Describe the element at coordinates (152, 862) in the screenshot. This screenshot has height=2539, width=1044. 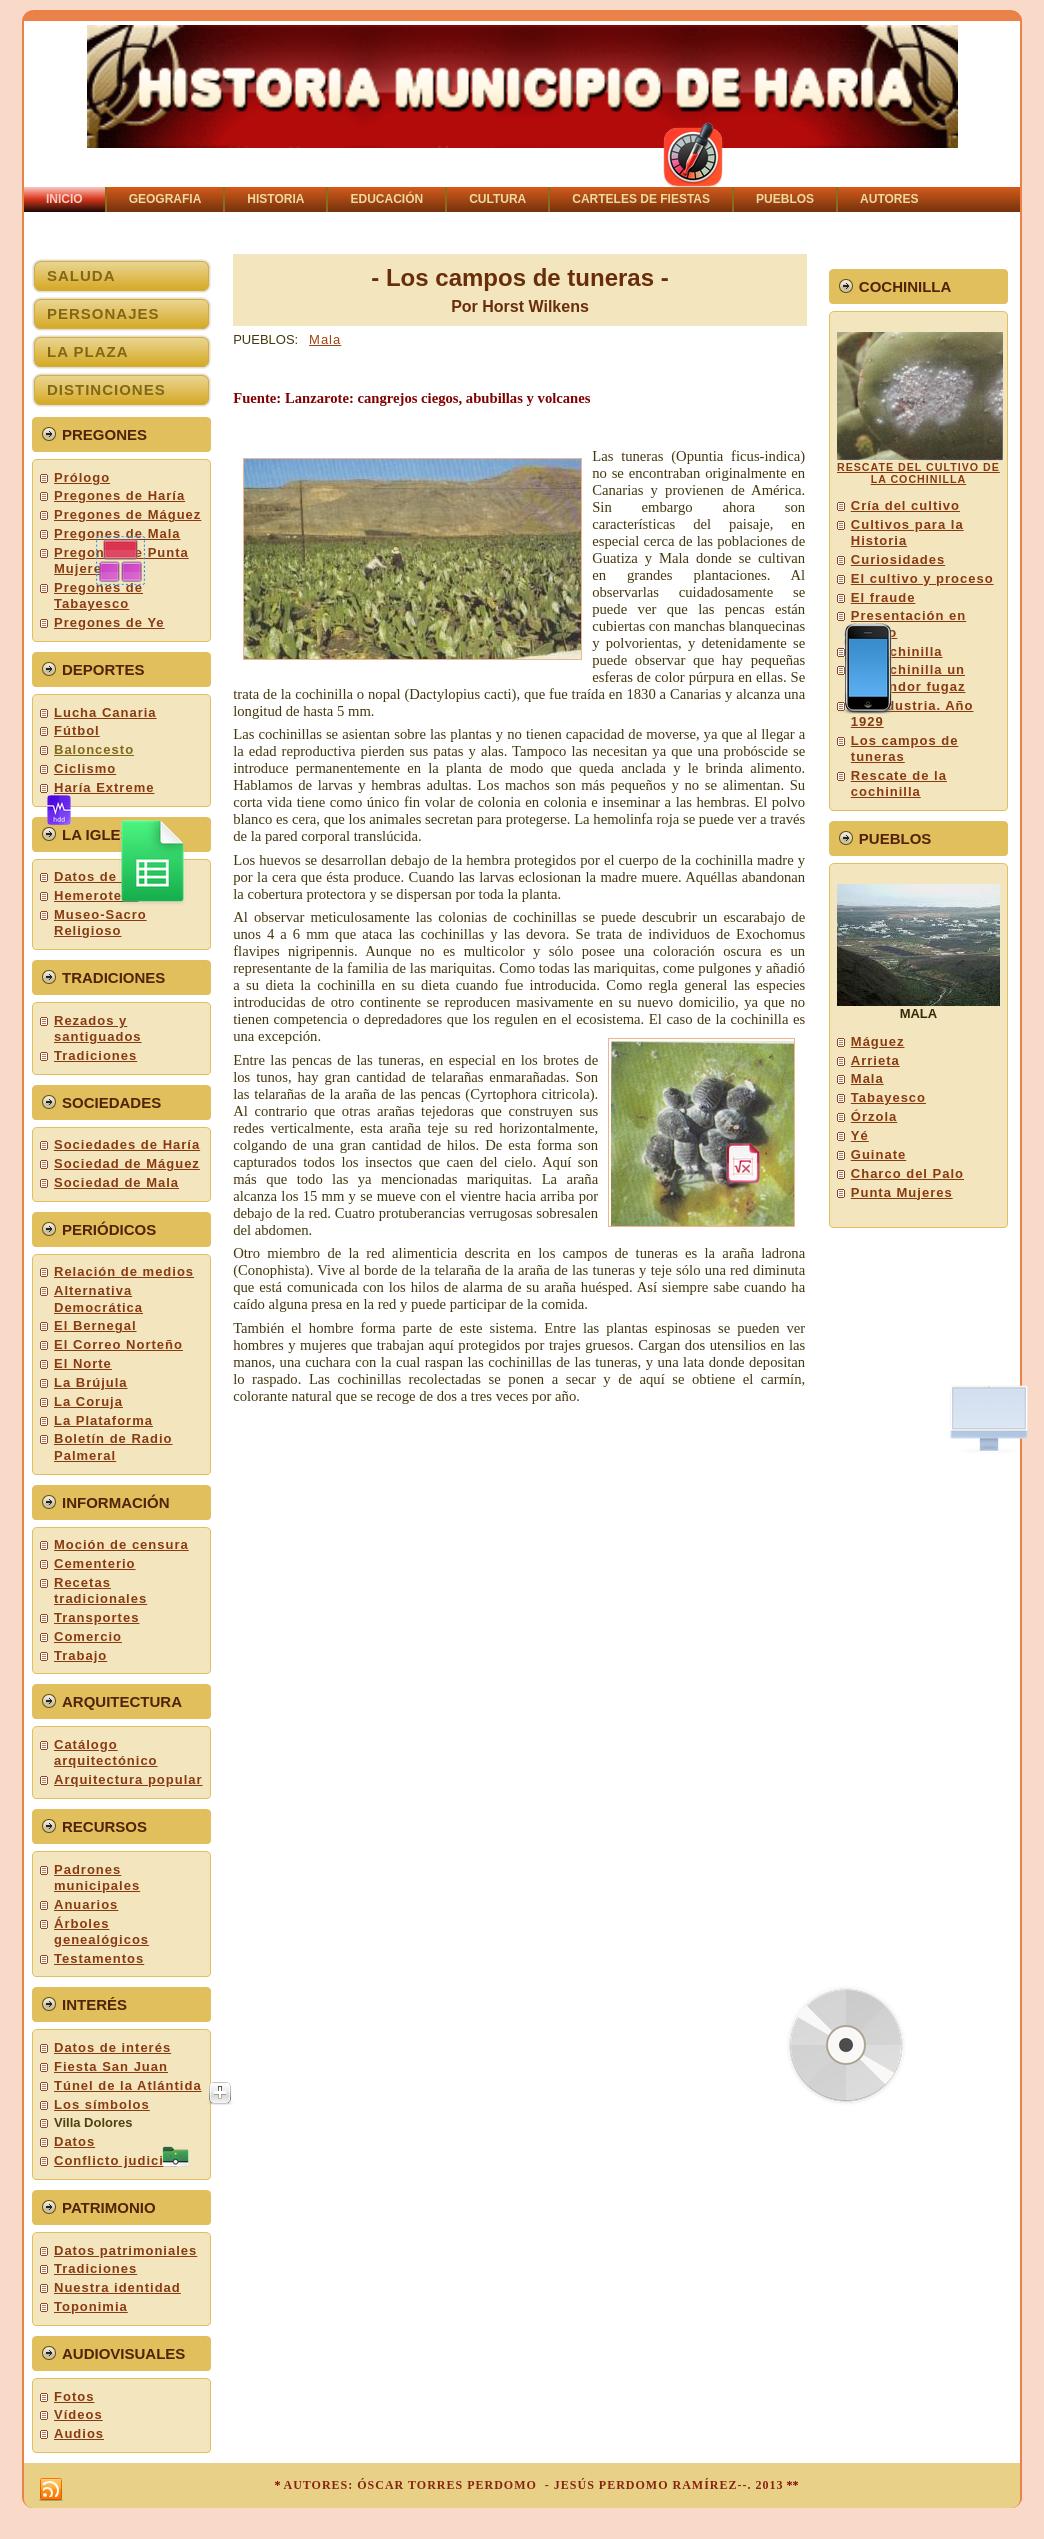
I see `open an opendocument spreadsheet template file` at that location.